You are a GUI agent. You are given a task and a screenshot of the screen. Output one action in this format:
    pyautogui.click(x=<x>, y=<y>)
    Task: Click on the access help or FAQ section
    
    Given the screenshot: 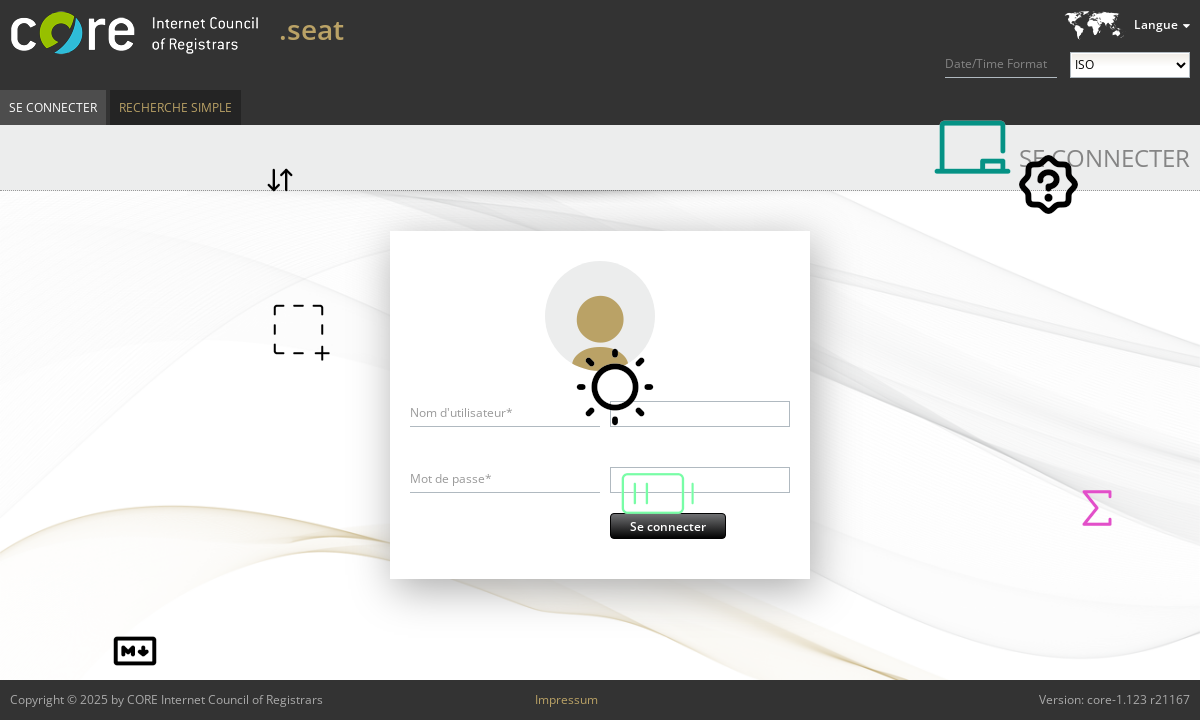 What is the action you would take?
    pyautogui.click(x=1048, y=184)
    